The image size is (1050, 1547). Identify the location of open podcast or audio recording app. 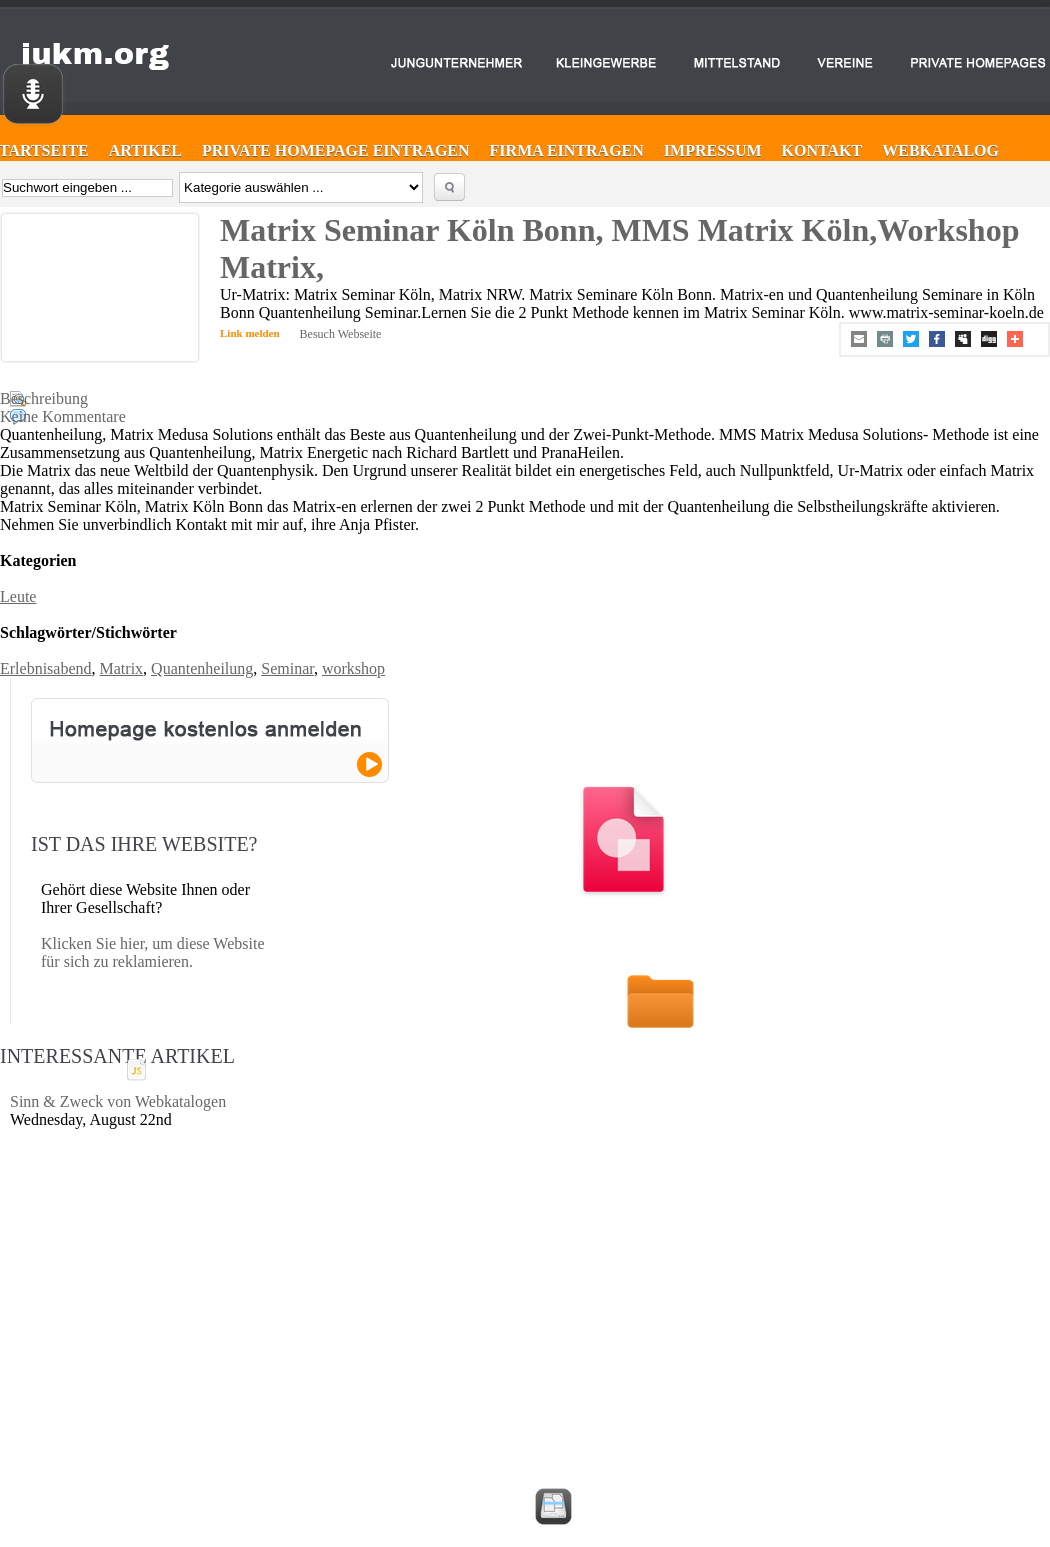
(33, 95).